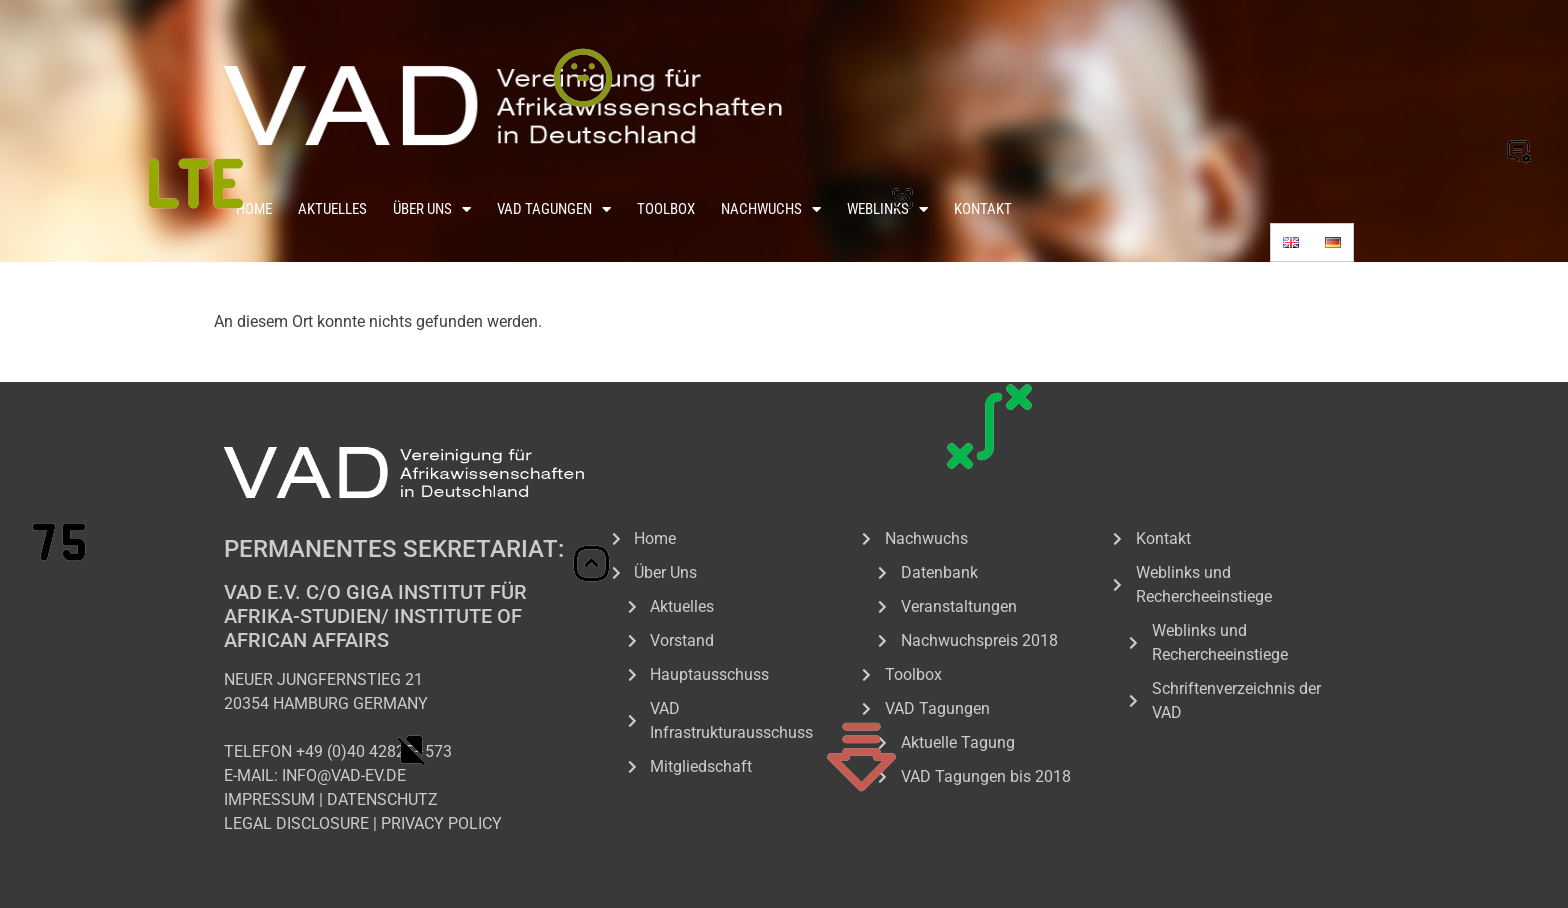  Describe the element at coordinates (861, 754) in the screenshot. I see `download file or content` at that location.